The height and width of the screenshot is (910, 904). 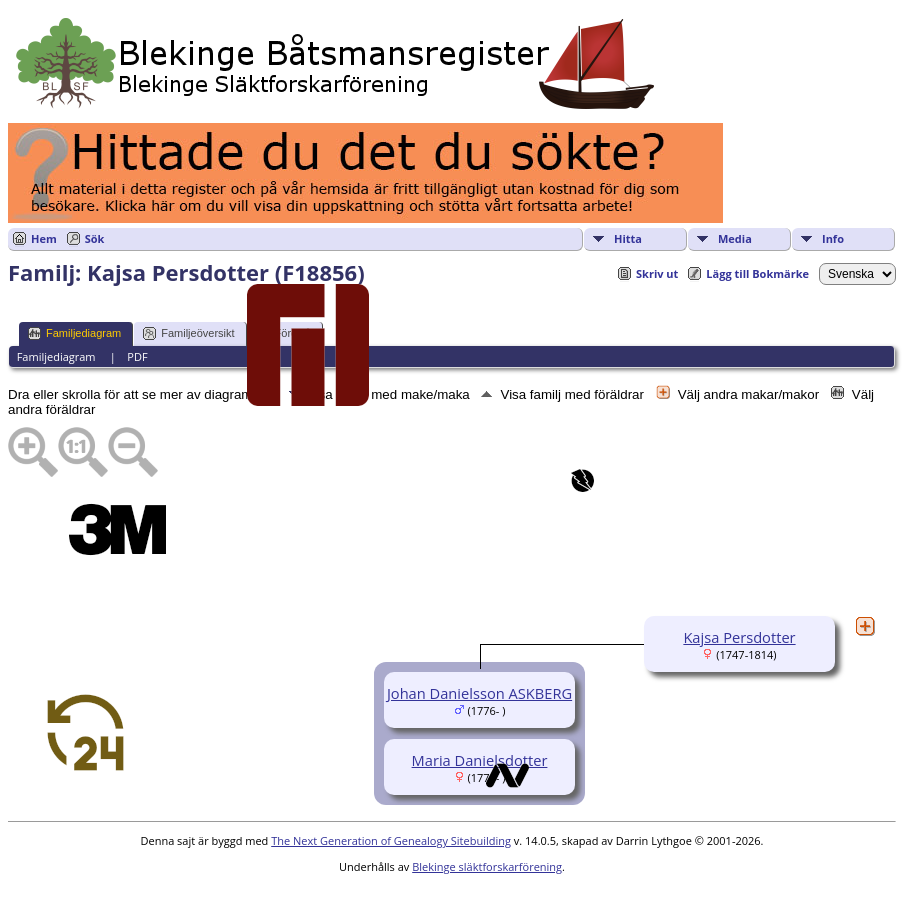 I want to click on manjaro linux operating system logo, so click(x=308, y=345).